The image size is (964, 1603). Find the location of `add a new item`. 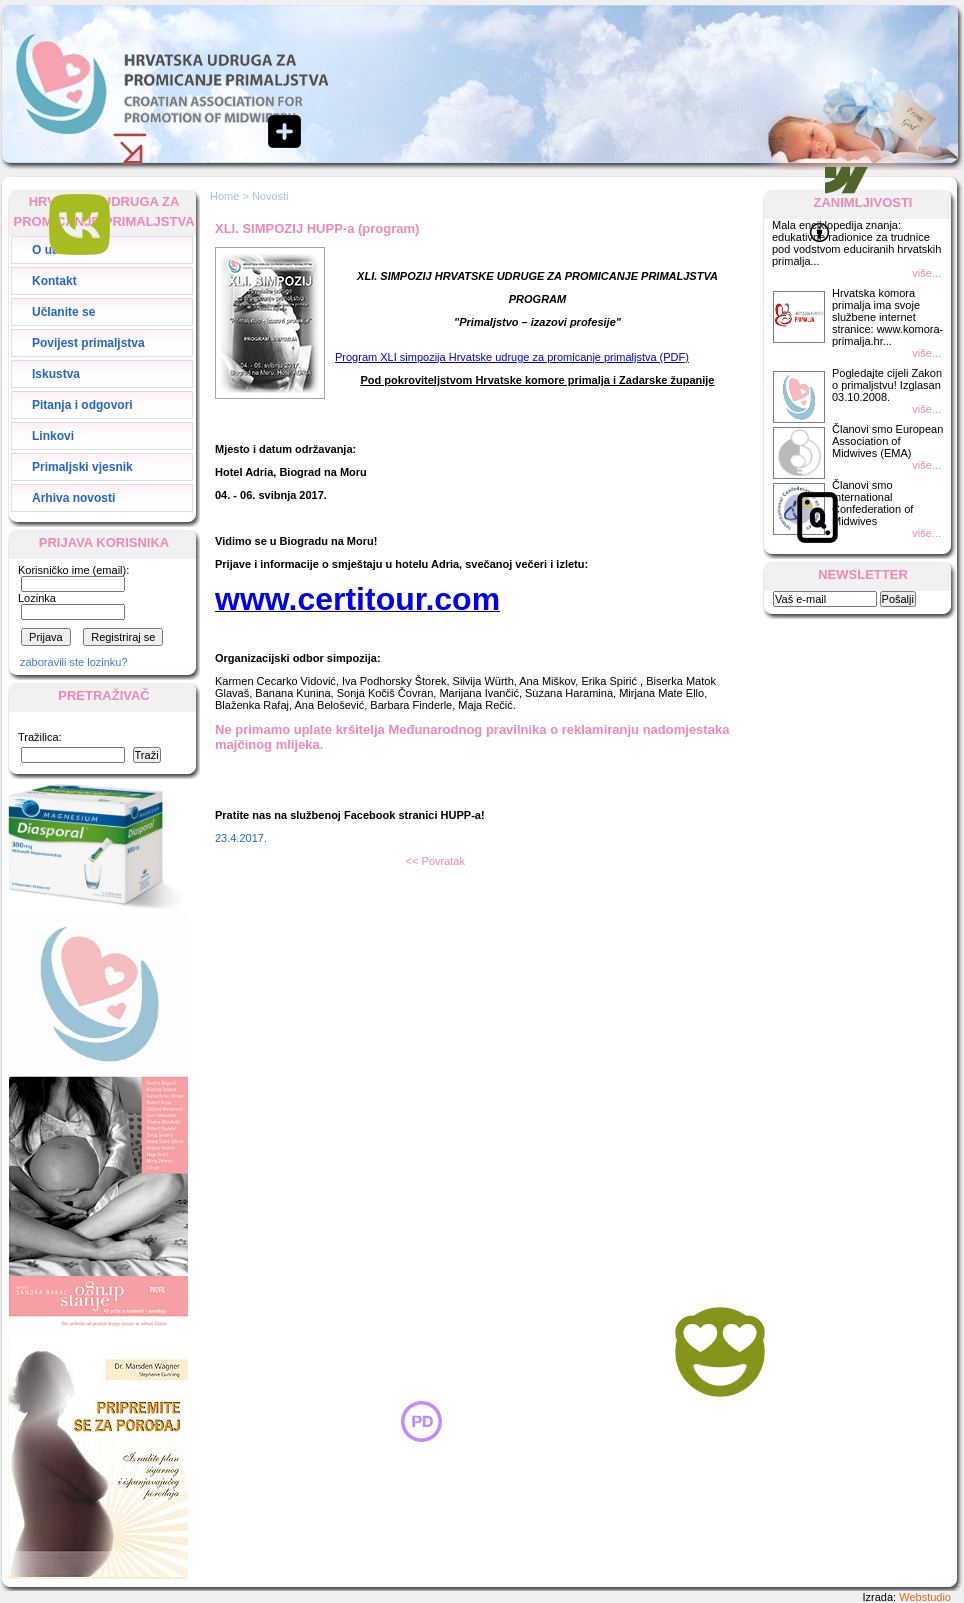

add a new item is located at coordinates (284, 131).